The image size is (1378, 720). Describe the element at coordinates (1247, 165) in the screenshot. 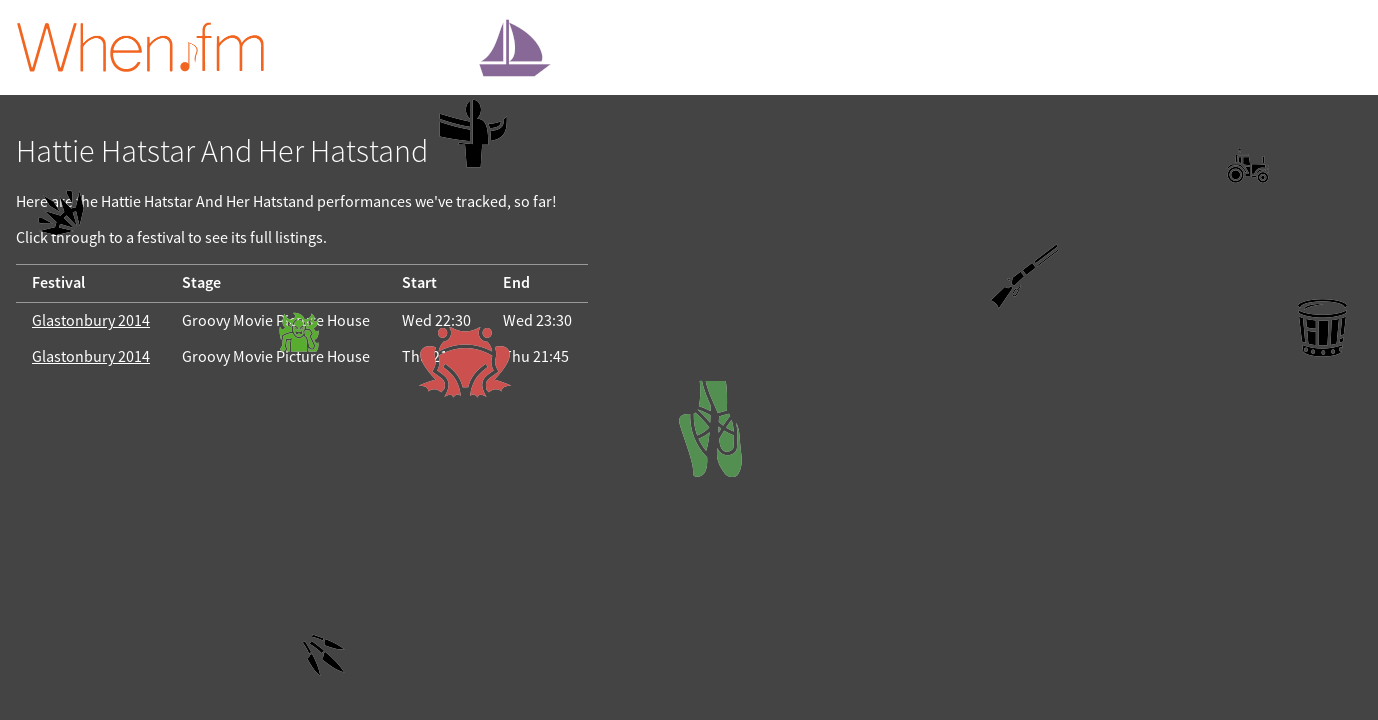

I see `access farming or agricultural features` at that location.